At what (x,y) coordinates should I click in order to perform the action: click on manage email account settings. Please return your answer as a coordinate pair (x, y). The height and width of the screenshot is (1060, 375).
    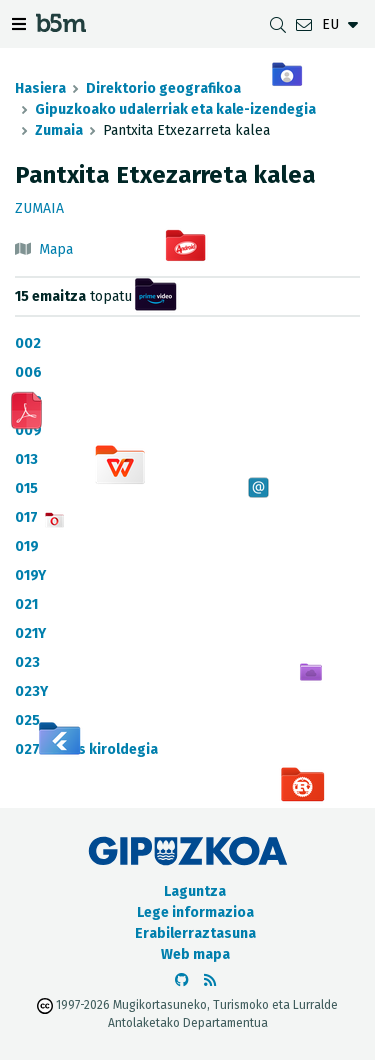
    Looking at the image, I should click on (258, 487).